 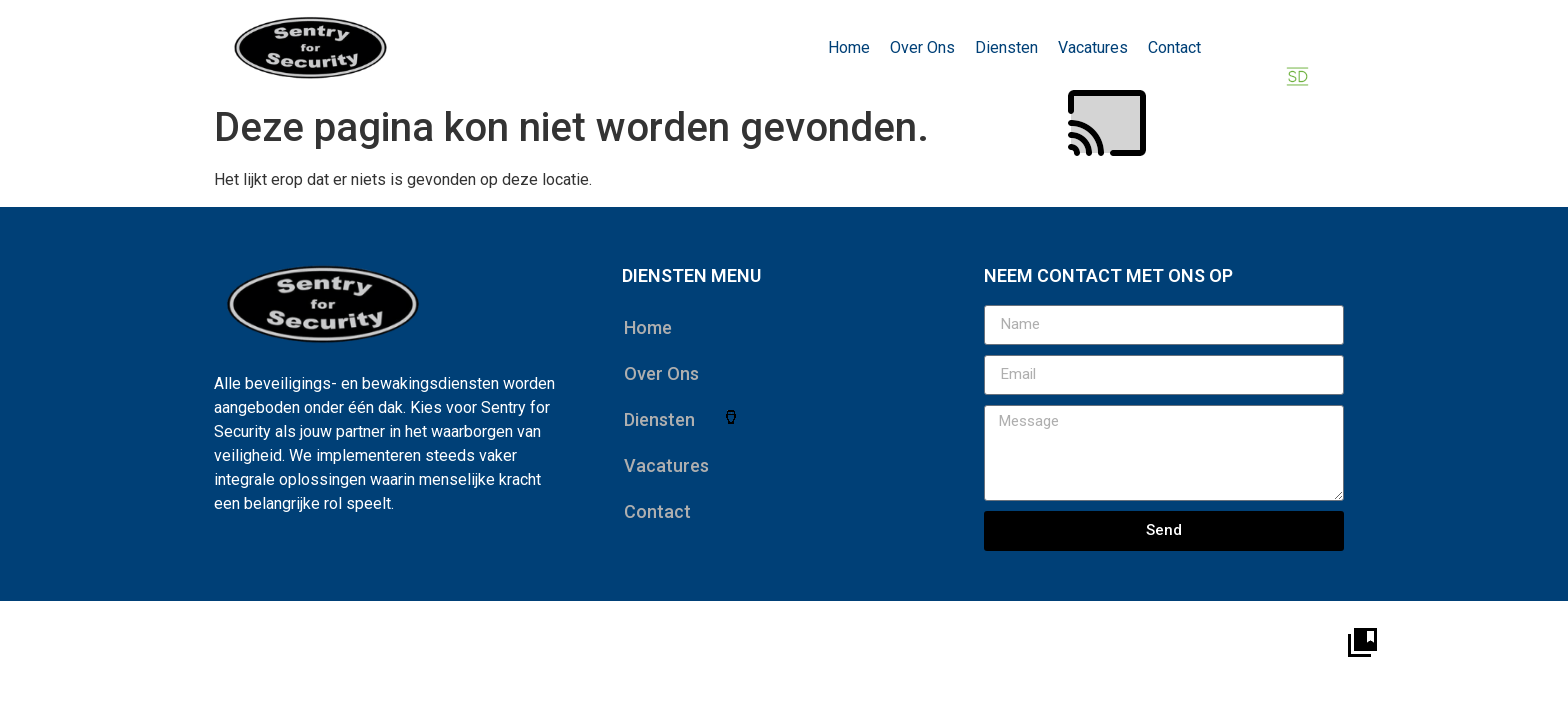 I want to click on configure HDMI input settings, so click(x=731, y=417).